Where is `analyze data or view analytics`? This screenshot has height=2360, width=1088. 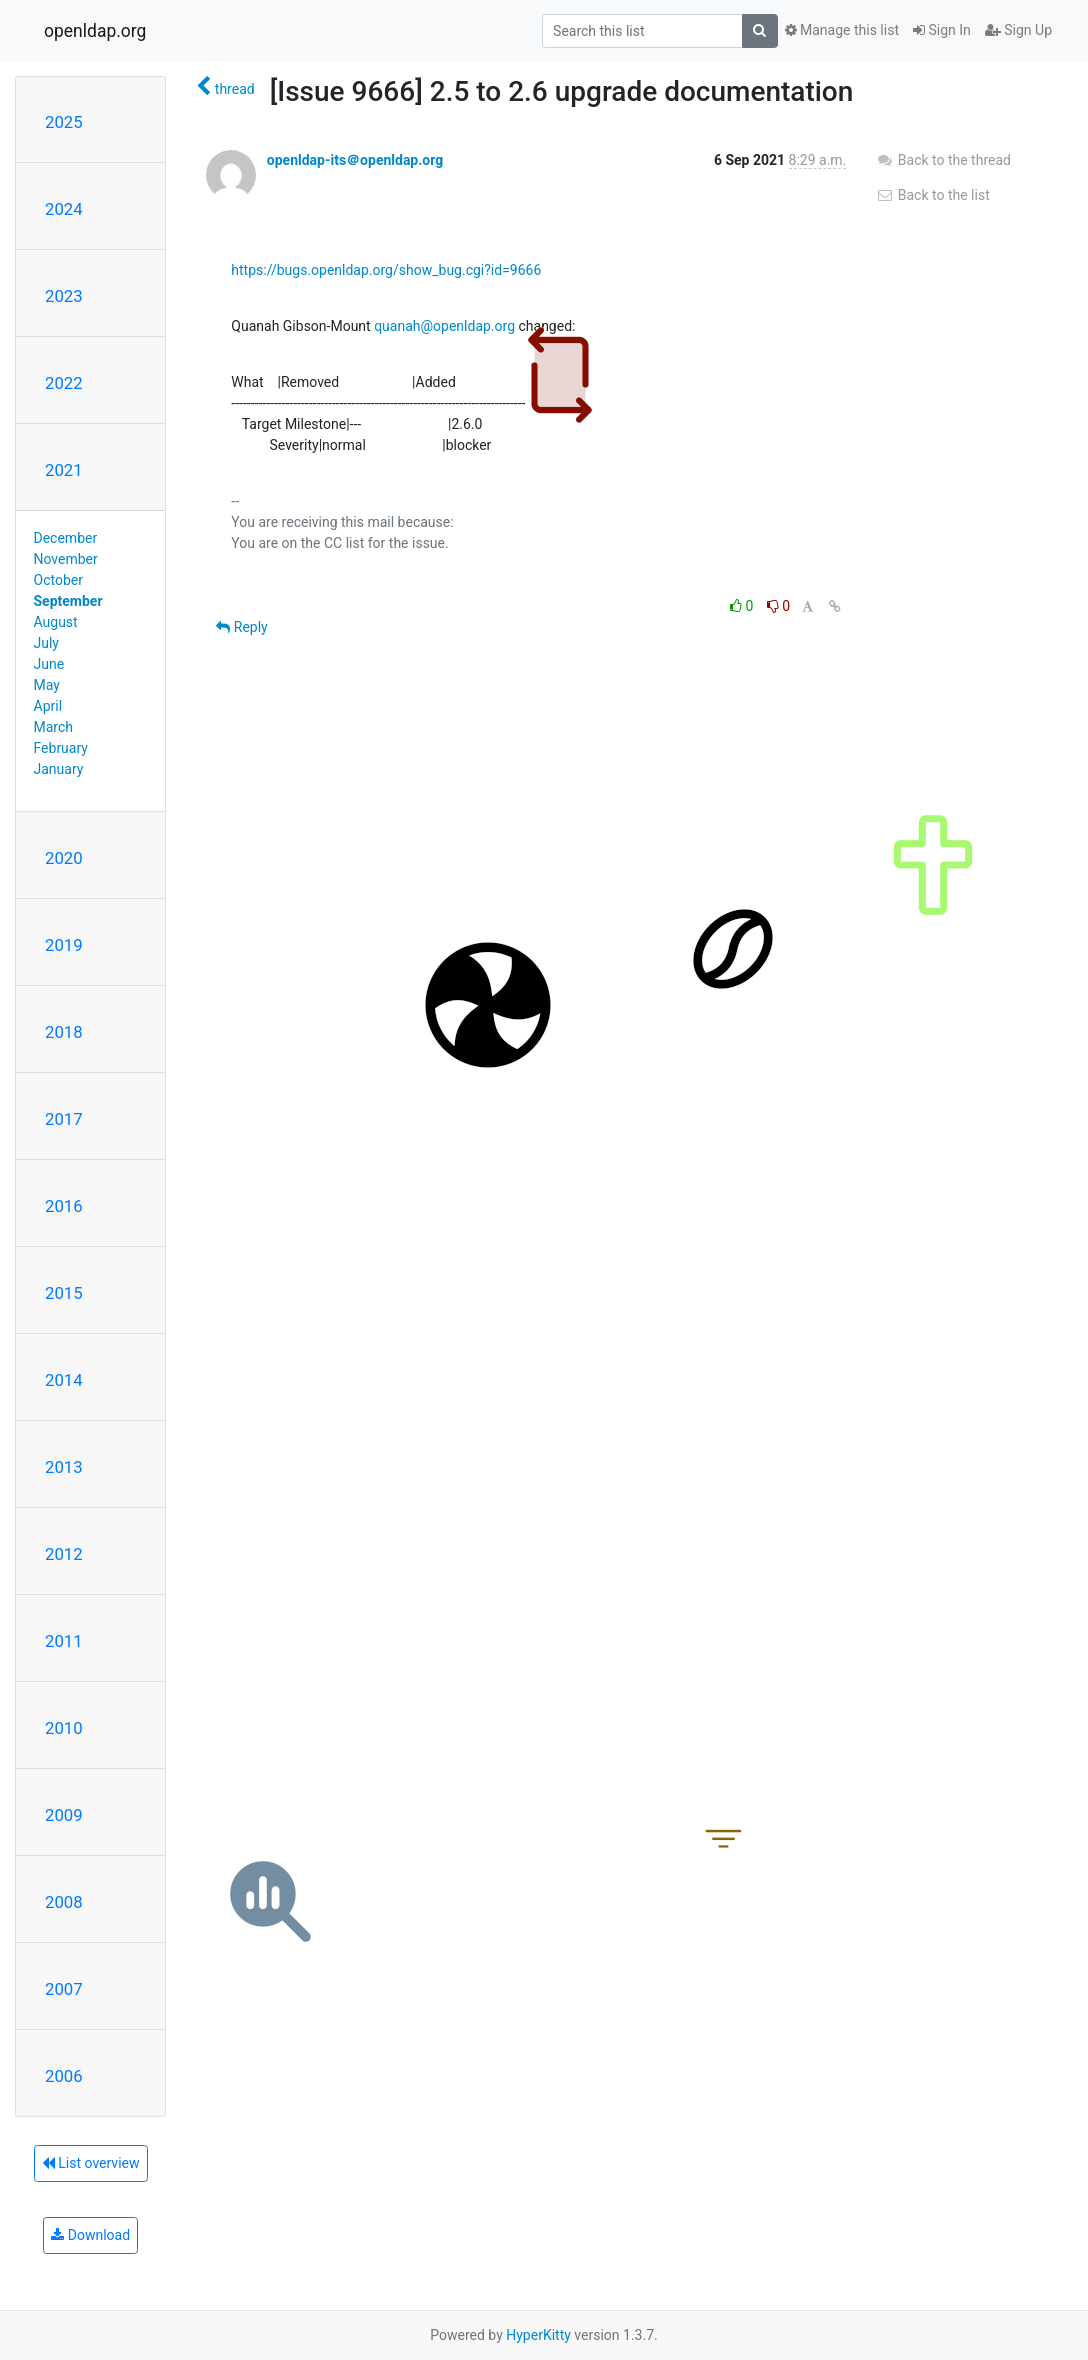 analyze data or view analytics is located at coordinates (270, 1901).